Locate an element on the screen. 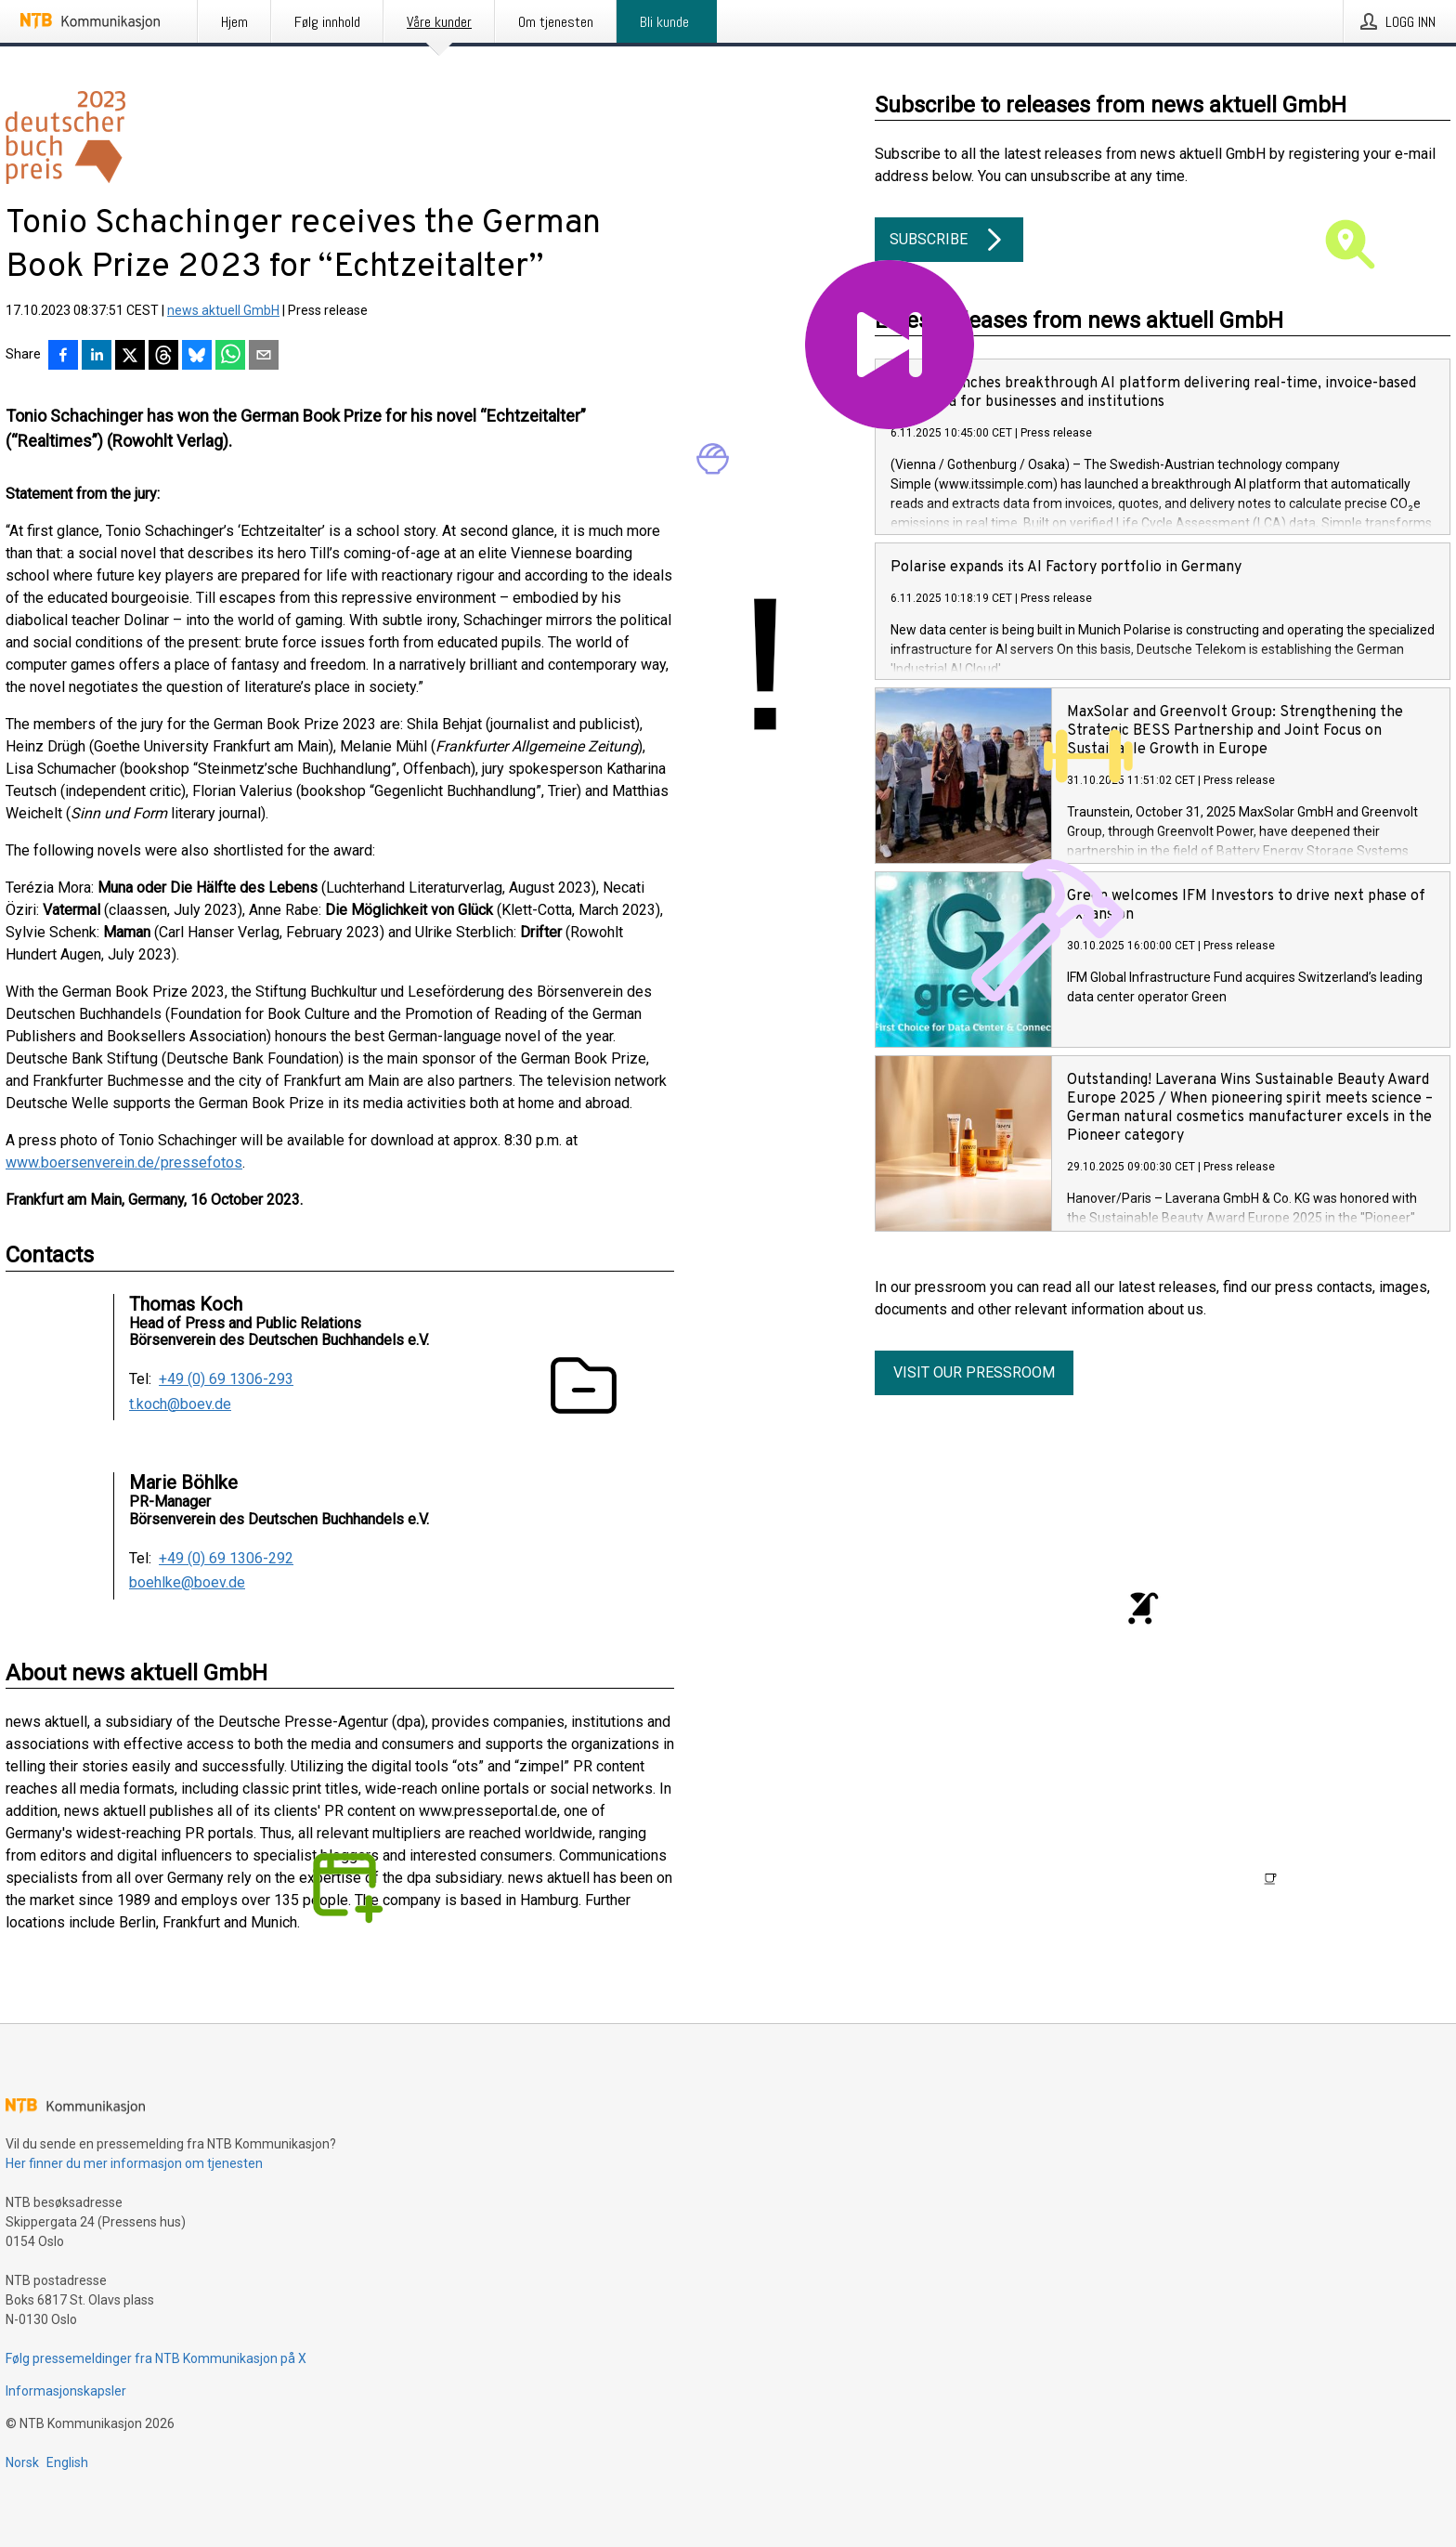  indicates stroller-friendly or family amenities available is located at coordinates (1141, 1607).